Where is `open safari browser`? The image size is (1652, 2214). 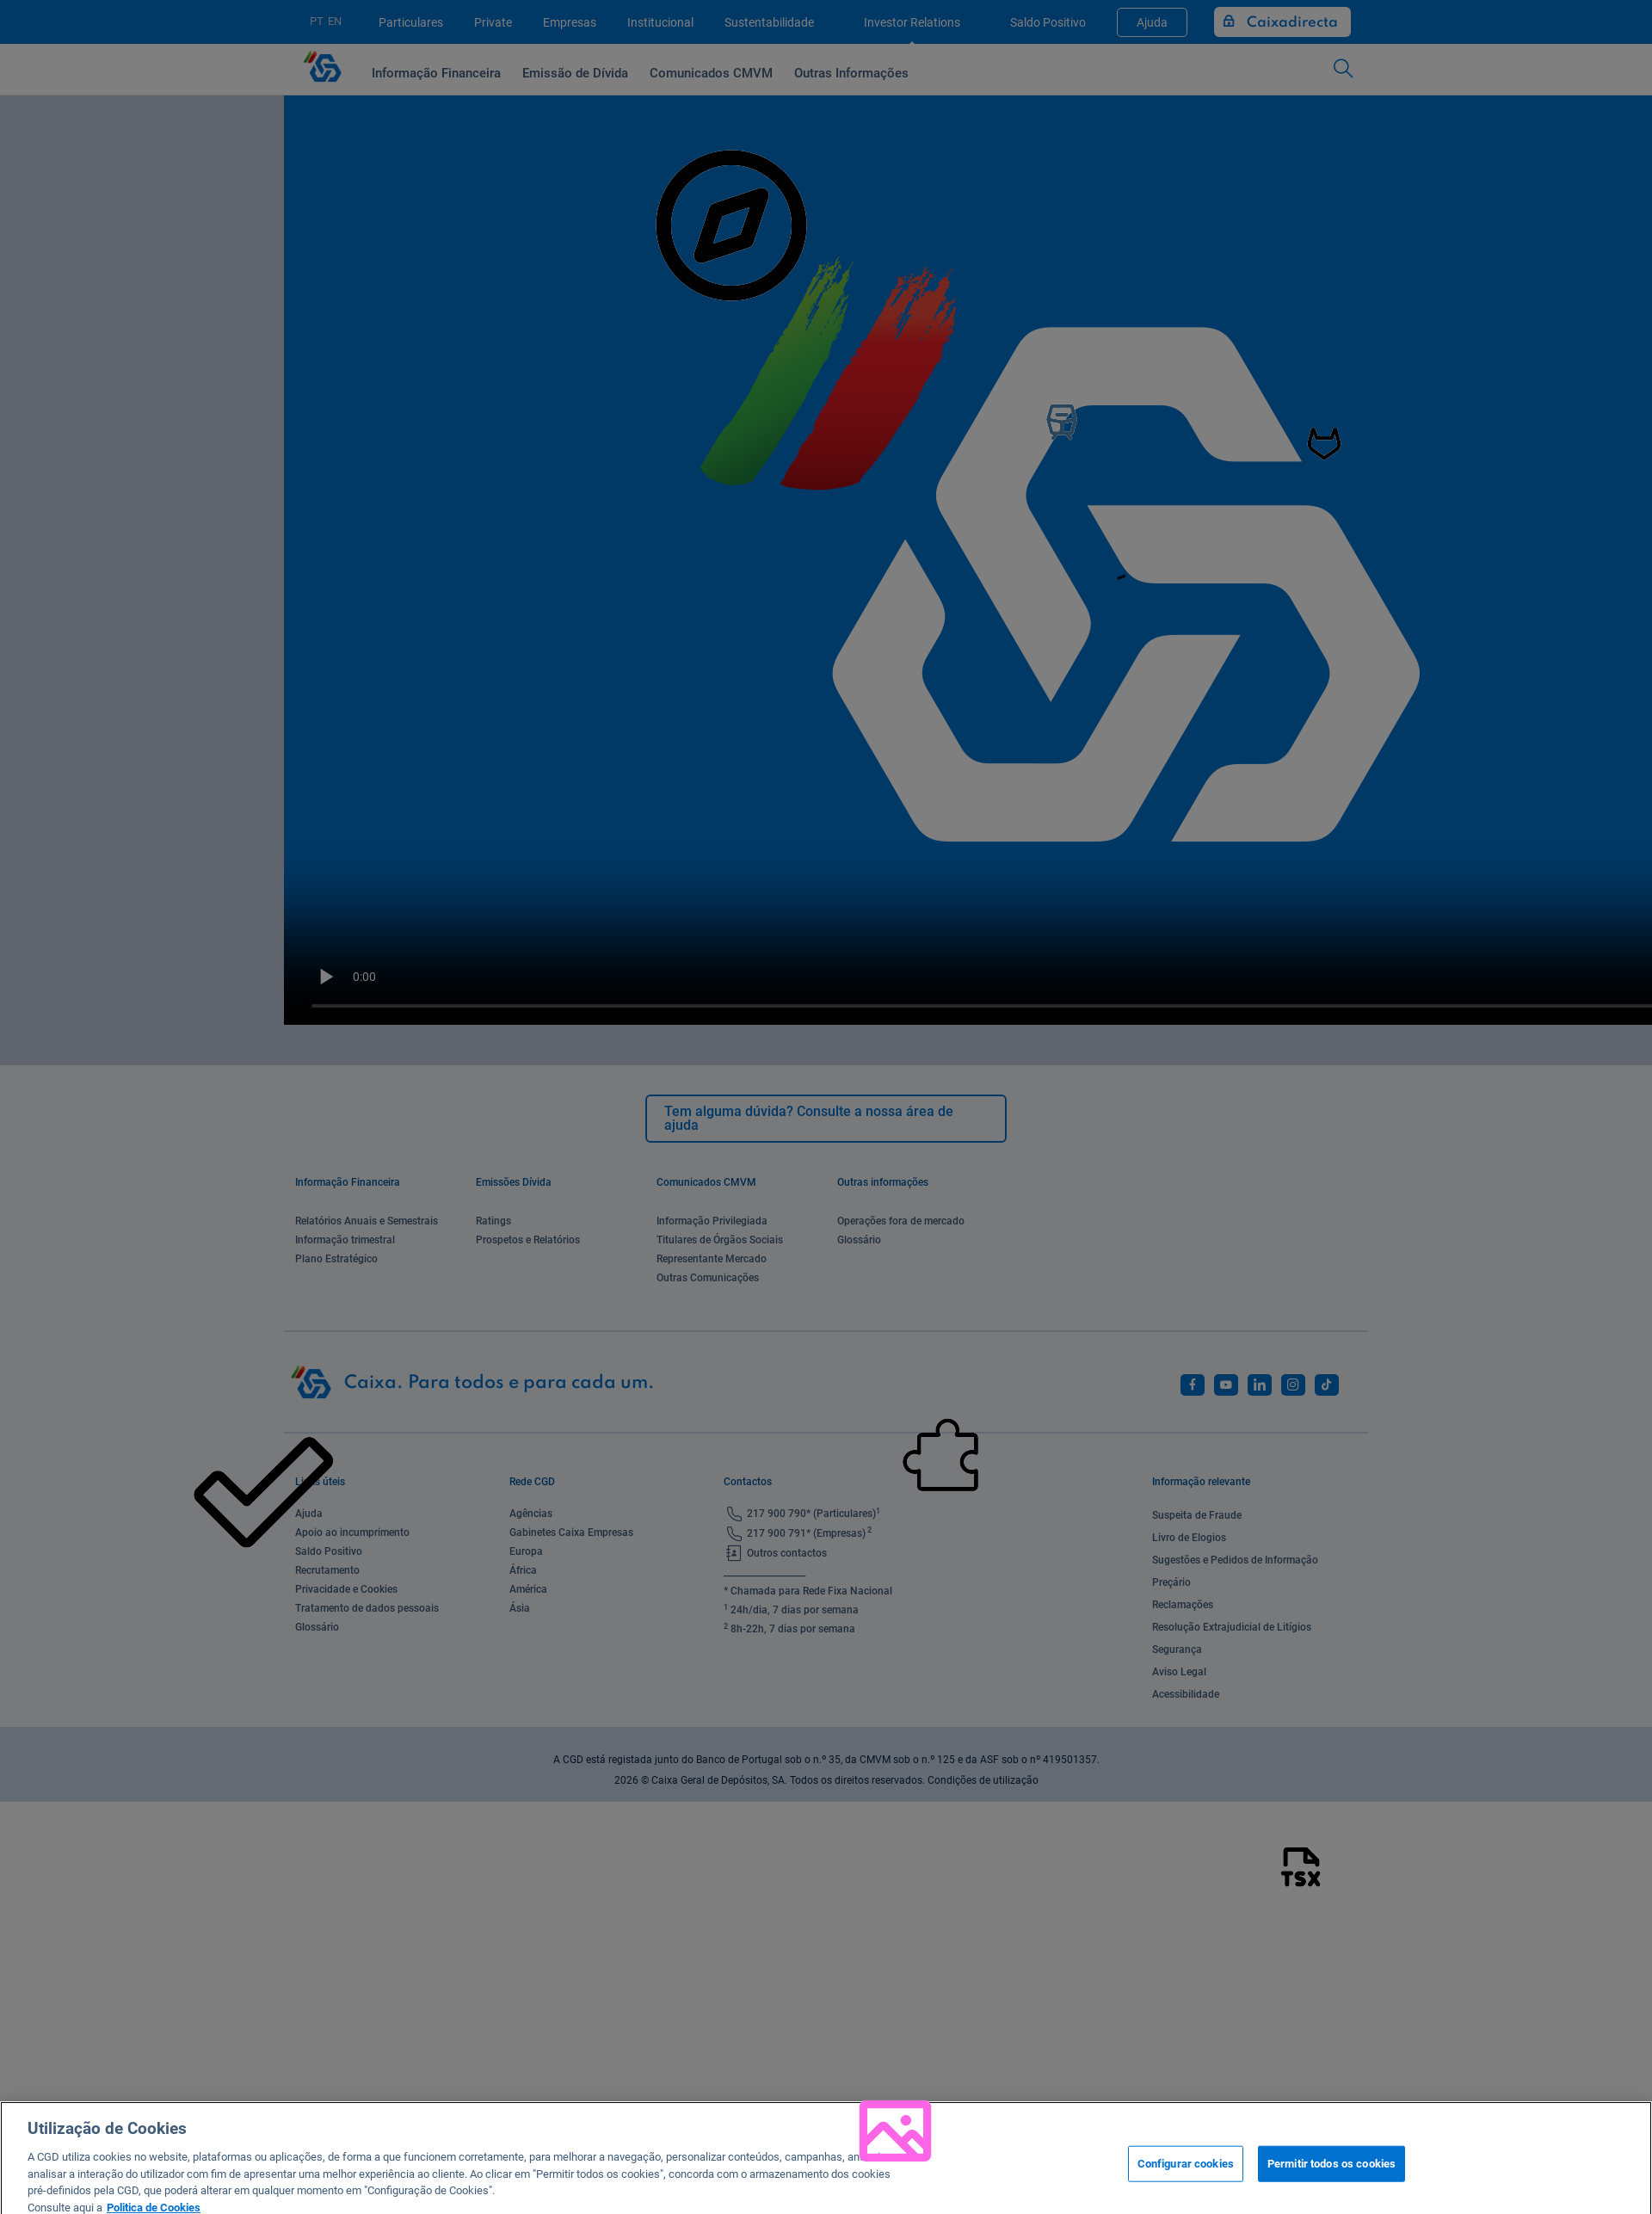
open safari browser is located at coordinates (731, 225).